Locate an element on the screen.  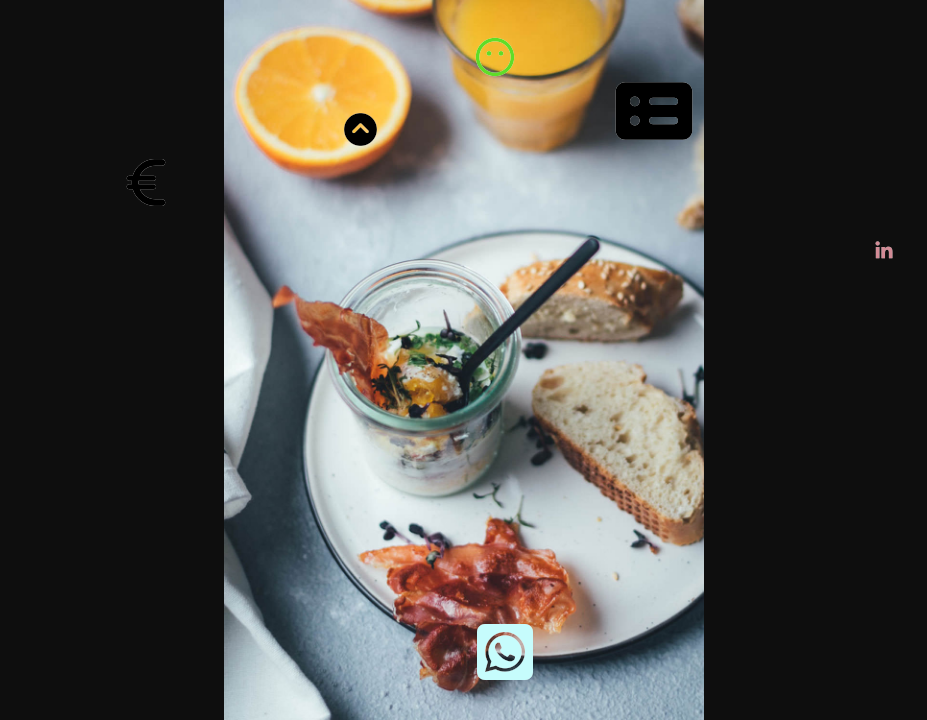
view list or menu items is located at coordinates (654, 111).